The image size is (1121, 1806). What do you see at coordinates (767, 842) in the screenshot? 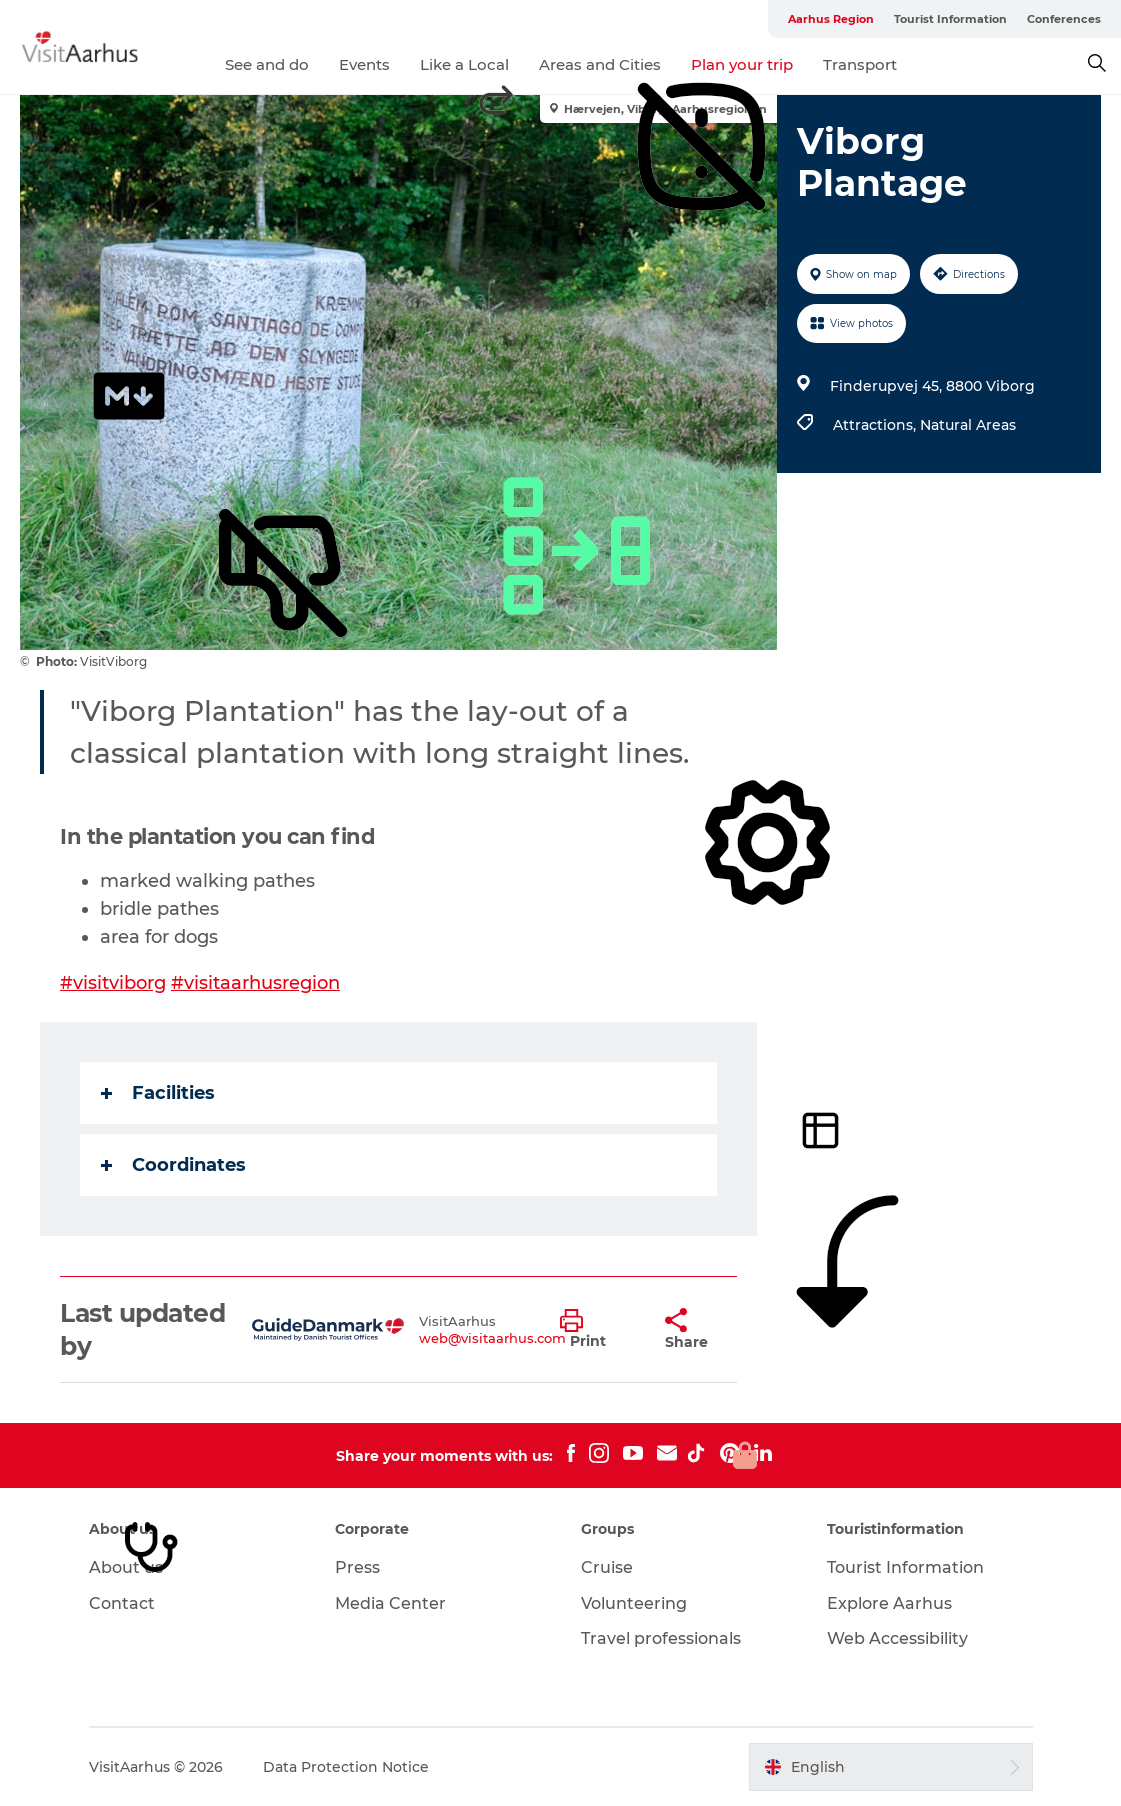
I see `access settings` at bounding box center [767, 842].